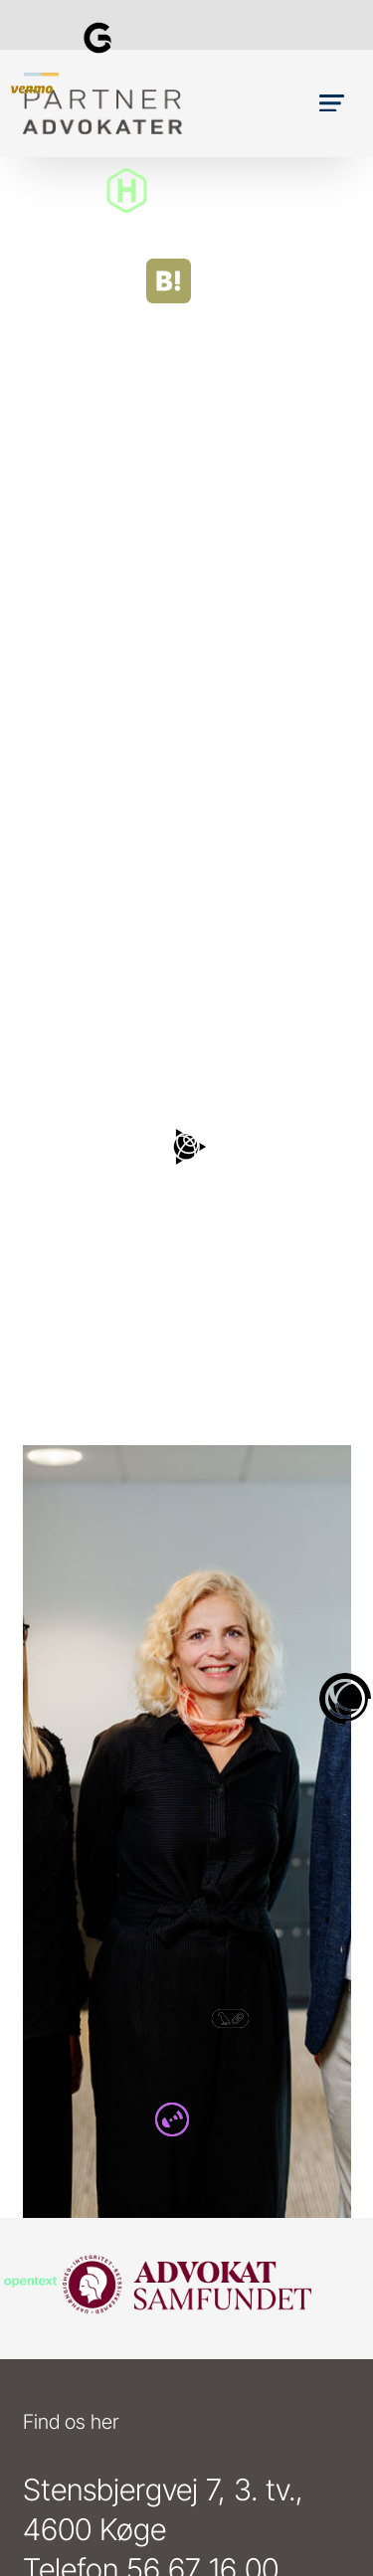 The height and width of the screenshot is (2576, 373). Describe the element at coordinates (126, 190) in the screenshot. I see `Hugo static site generator logo` at that location.